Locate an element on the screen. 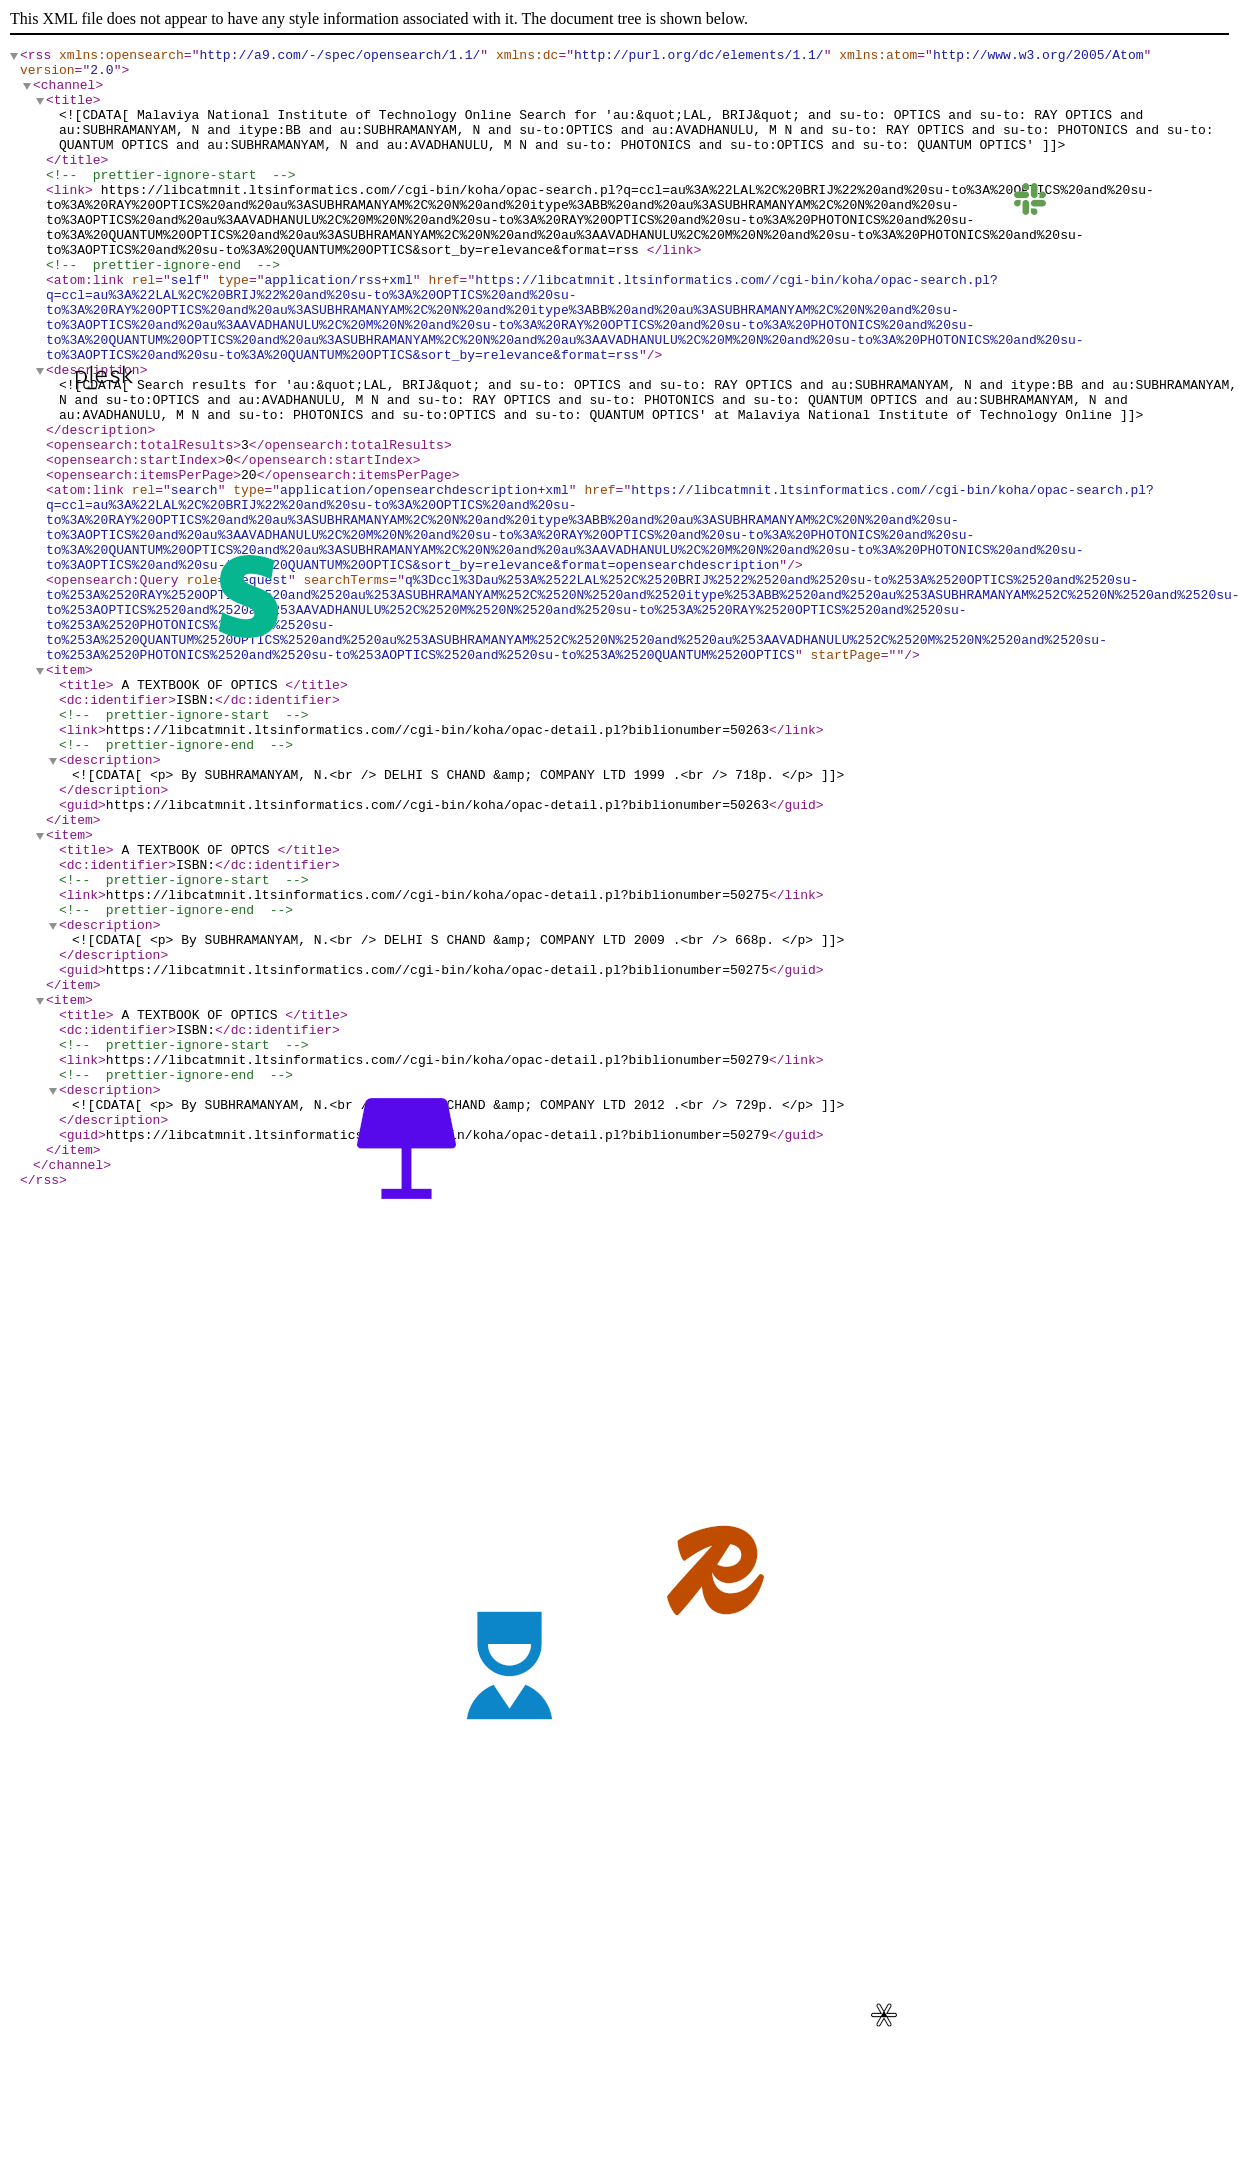  stripe payment integration is located at coordinates (248, 596).